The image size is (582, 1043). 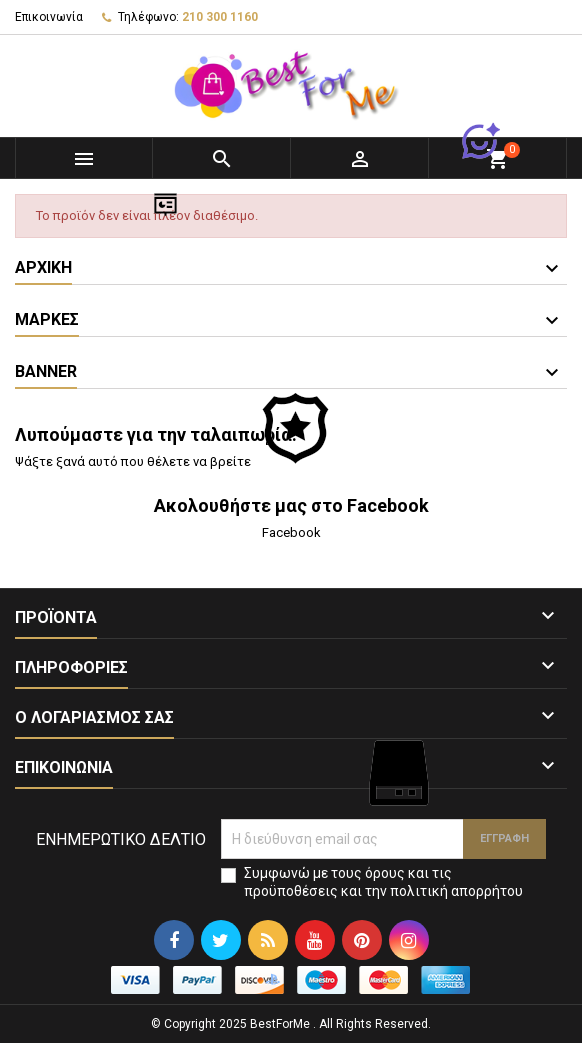 I want to click on playstation brand logo, so click(x=273, y=979).